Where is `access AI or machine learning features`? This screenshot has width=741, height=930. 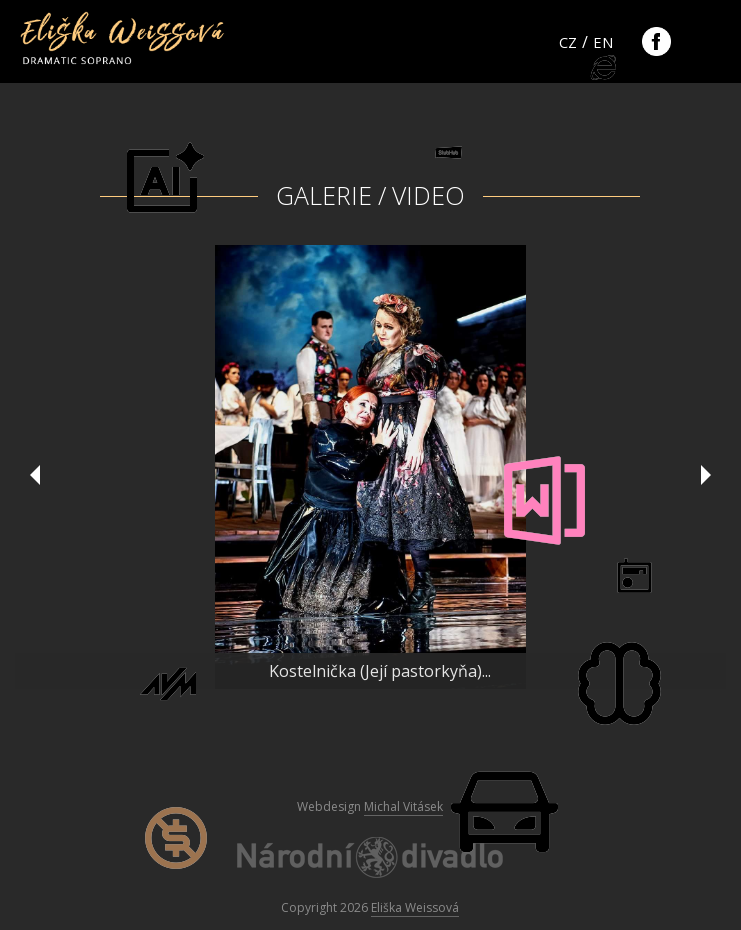 access AI or machine learning features is located at coordinates (619, 683).